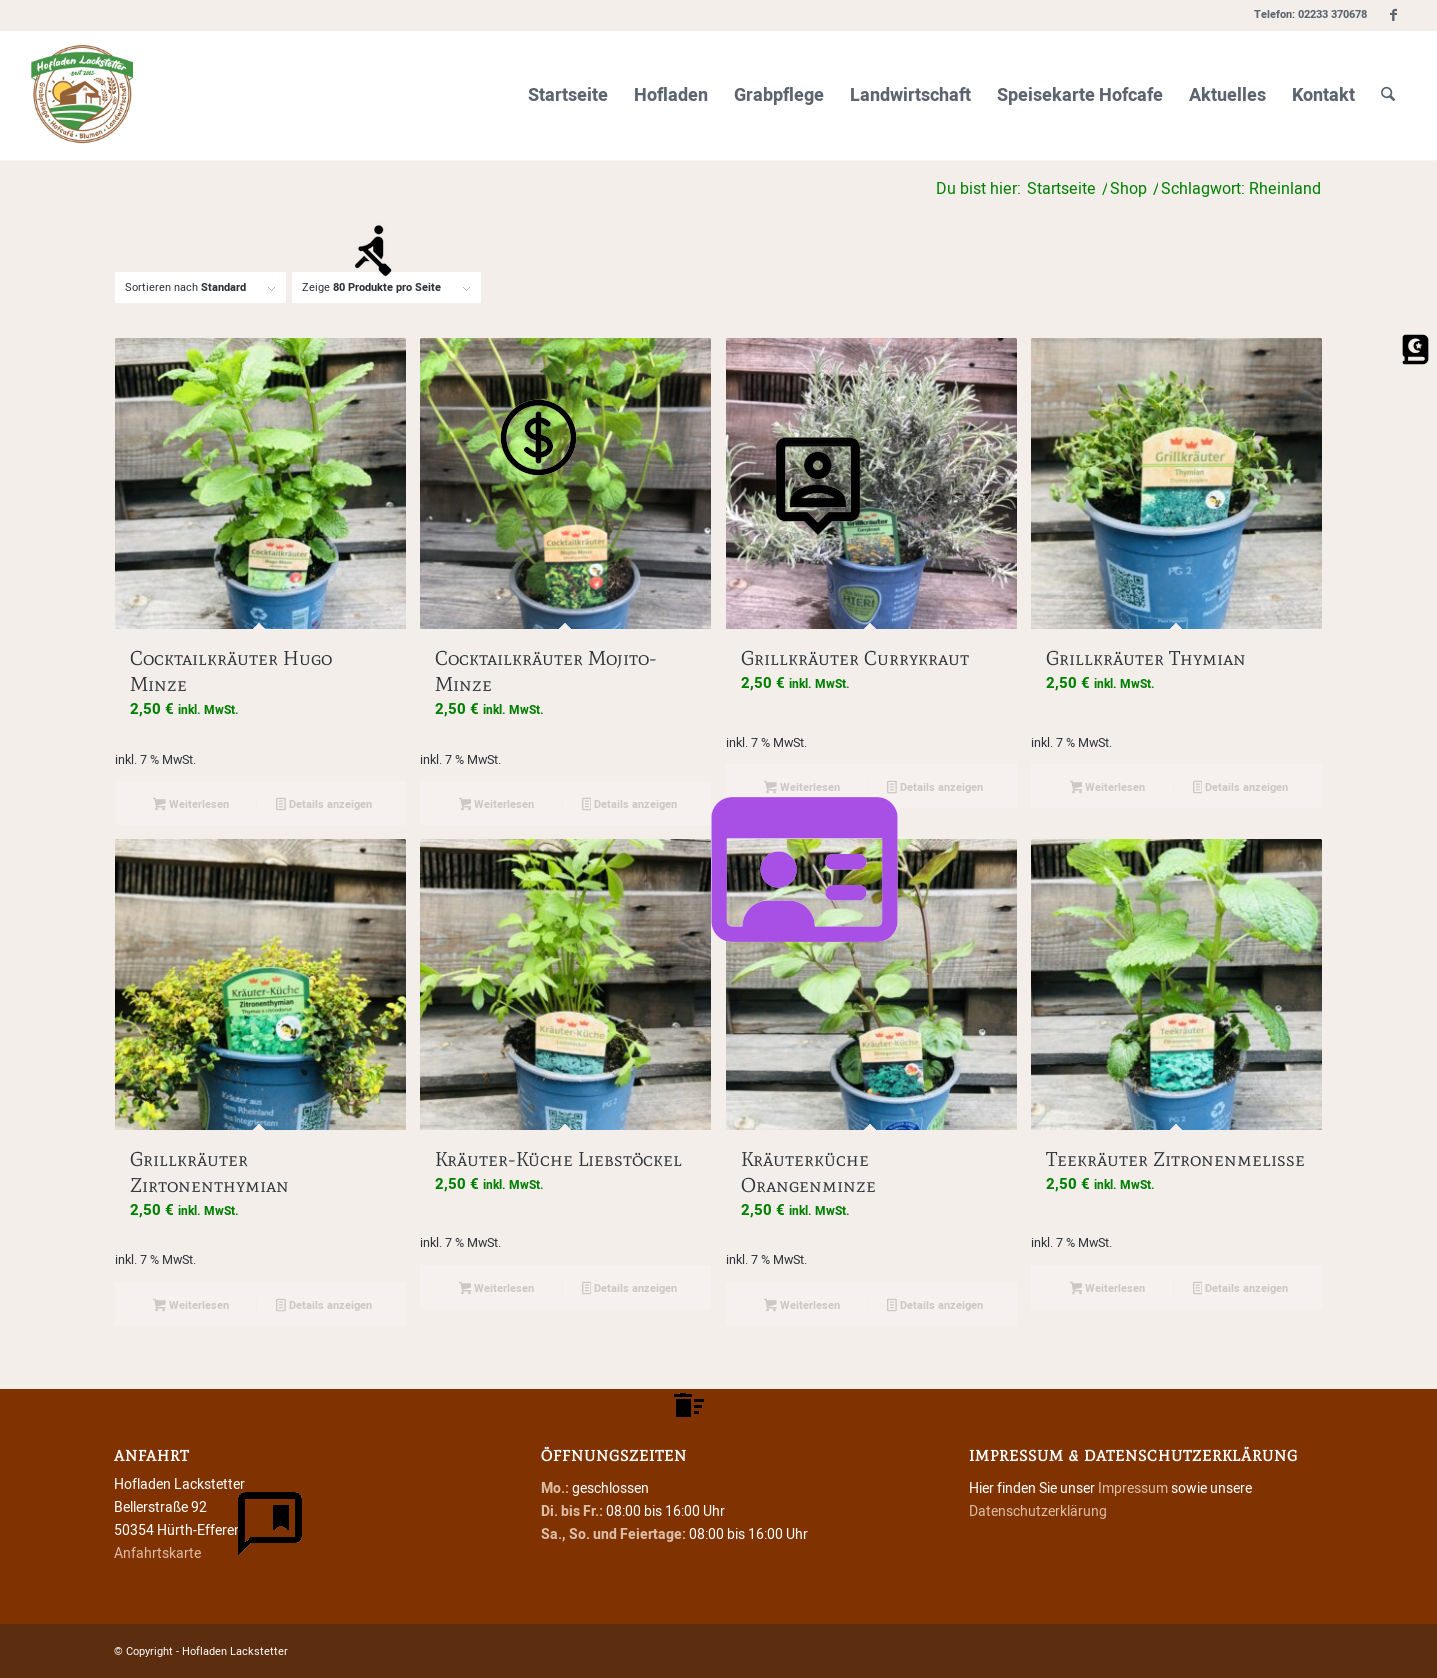 The image size is (1437, 1678). What do you see at coordinates (270, 1524) in the screenshot?
I see `access saved comments or messages` at bounding box center [270, 1524].